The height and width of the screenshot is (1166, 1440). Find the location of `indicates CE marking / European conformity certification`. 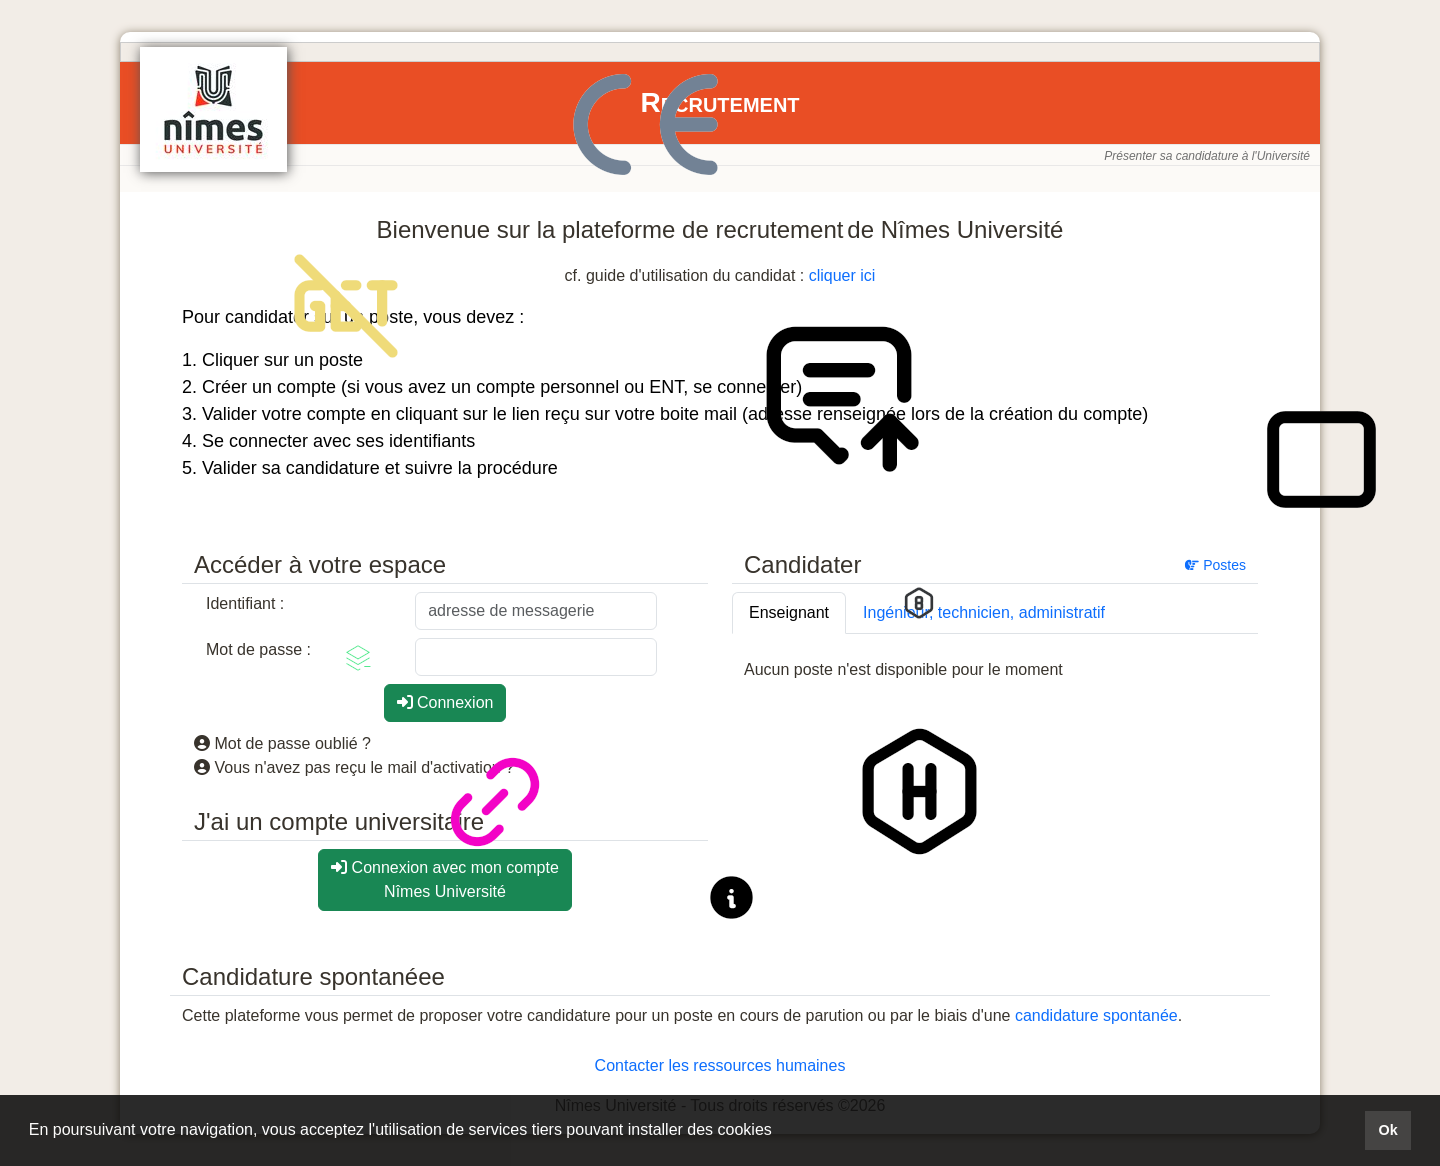

indicates CE marking / European conformity certification is located at coordinates (645, 124).